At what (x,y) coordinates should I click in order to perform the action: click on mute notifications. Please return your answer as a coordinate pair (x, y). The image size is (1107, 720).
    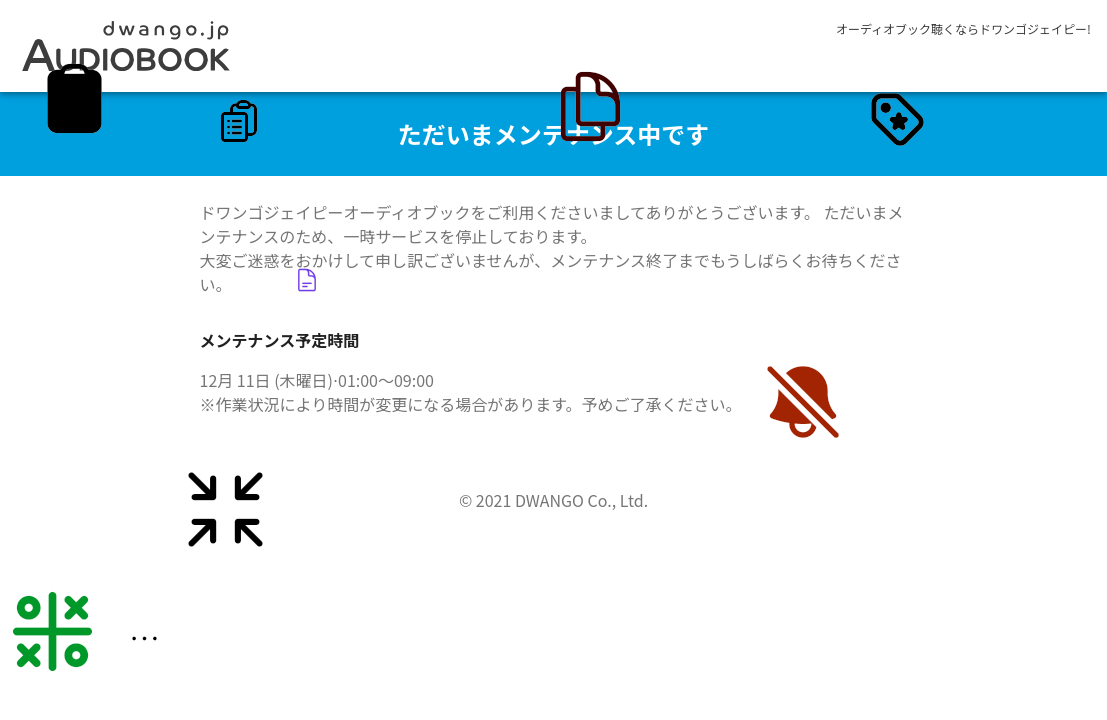
    Looking at the image, I should click on (803, 402).